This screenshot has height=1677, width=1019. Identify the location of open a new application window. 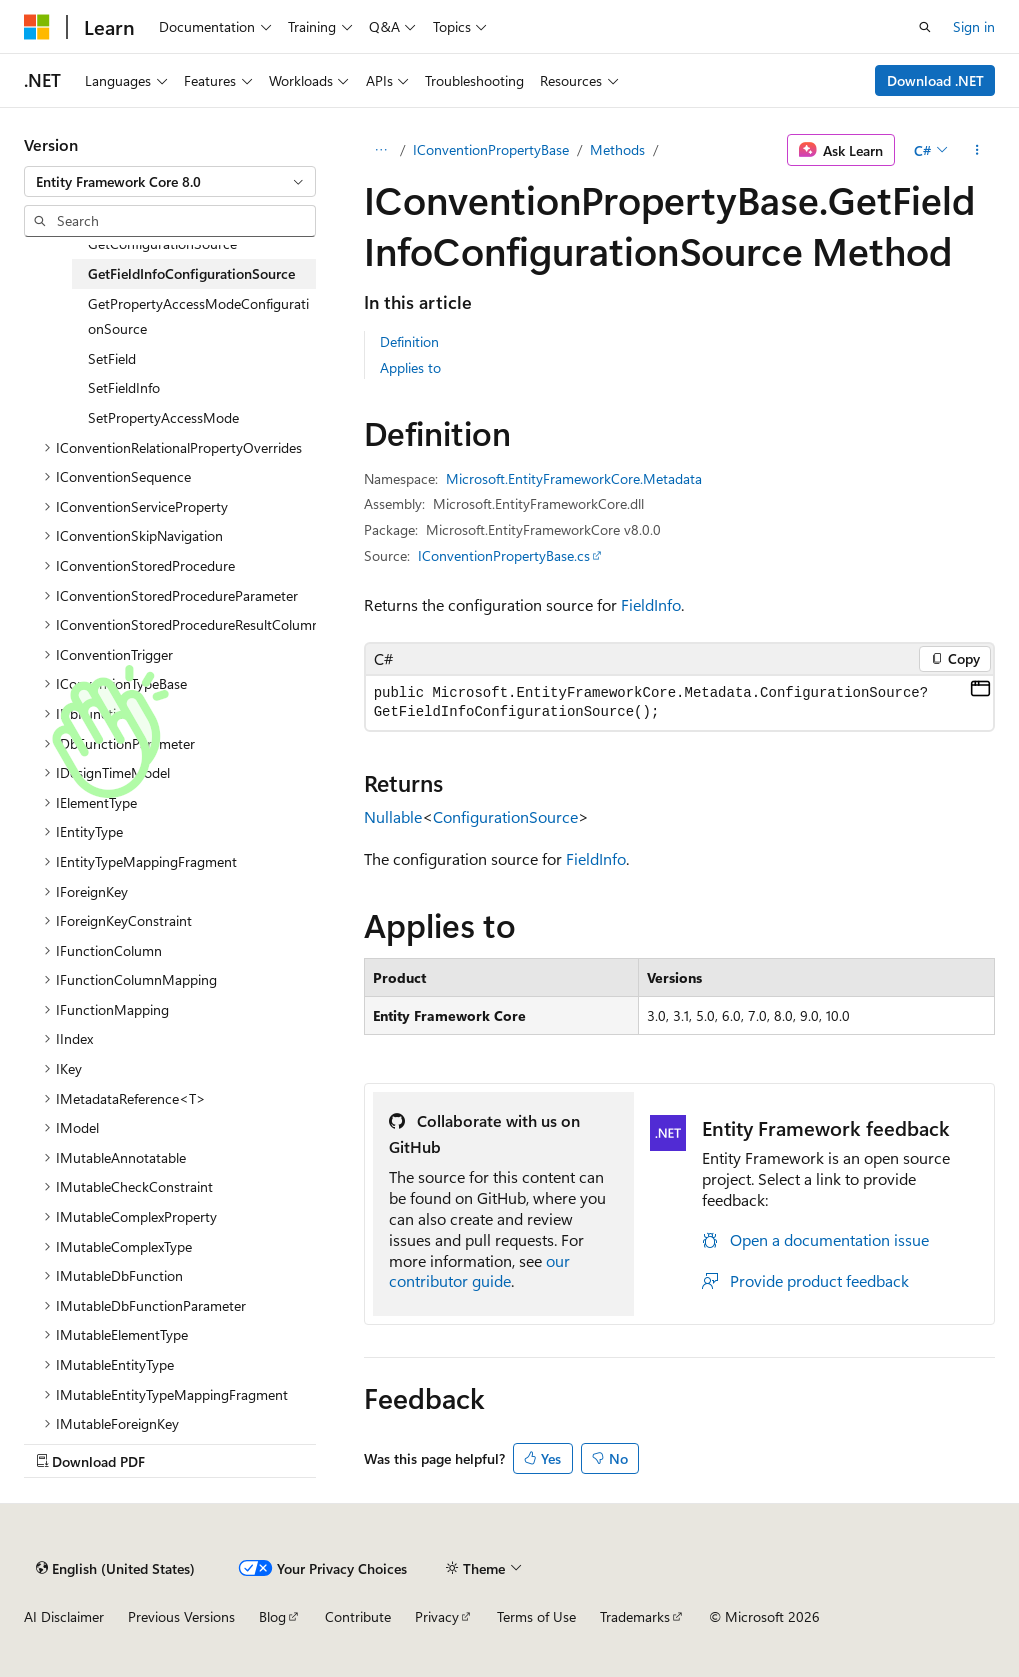
(980, 688).